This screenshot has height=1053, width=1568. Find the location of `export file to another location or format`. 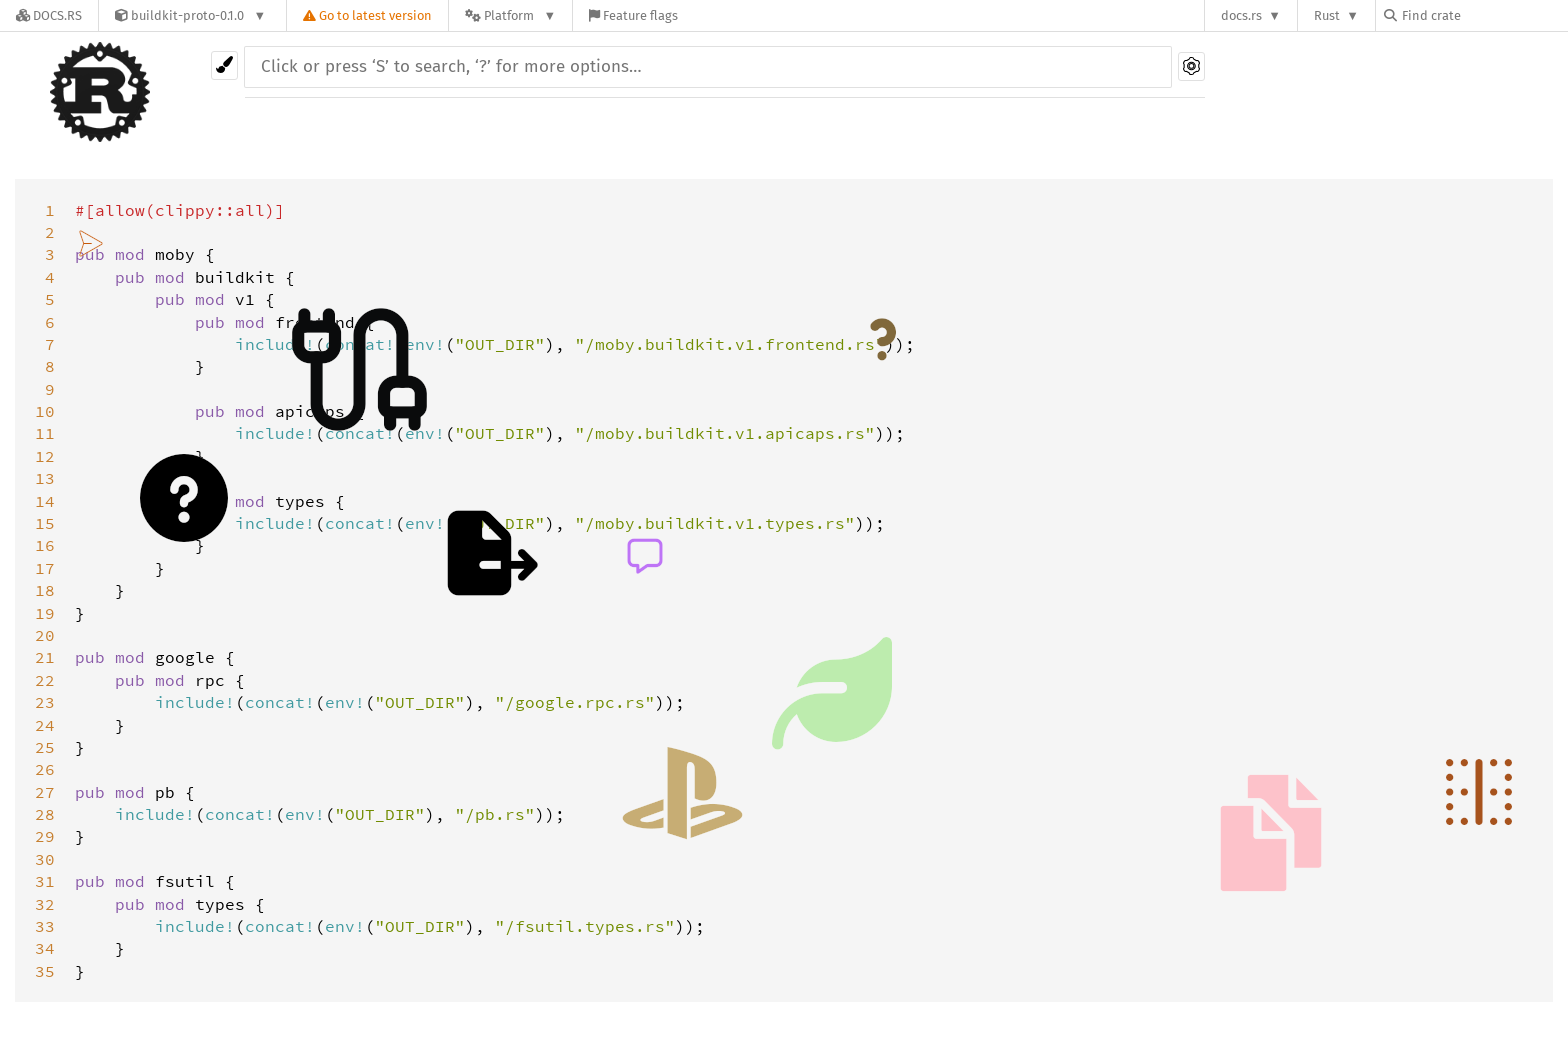

export file to another location or format is located at coordinates (490, 553).